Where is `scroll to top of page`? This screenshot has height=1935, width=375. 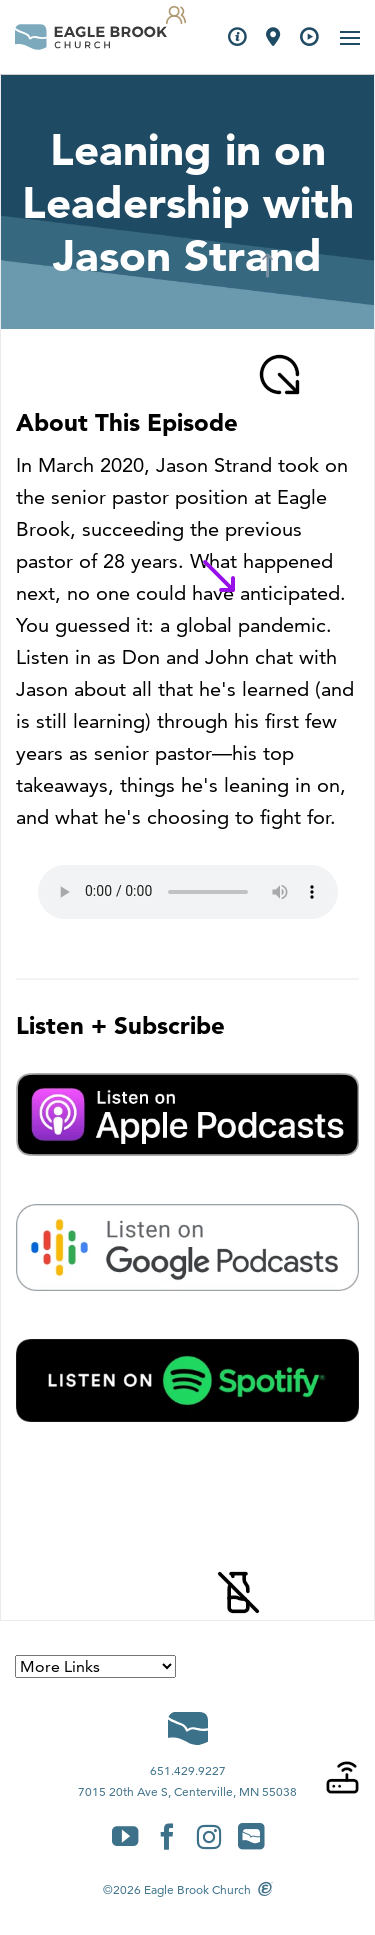 scroll to top of page is located at coordinates (267, 265).